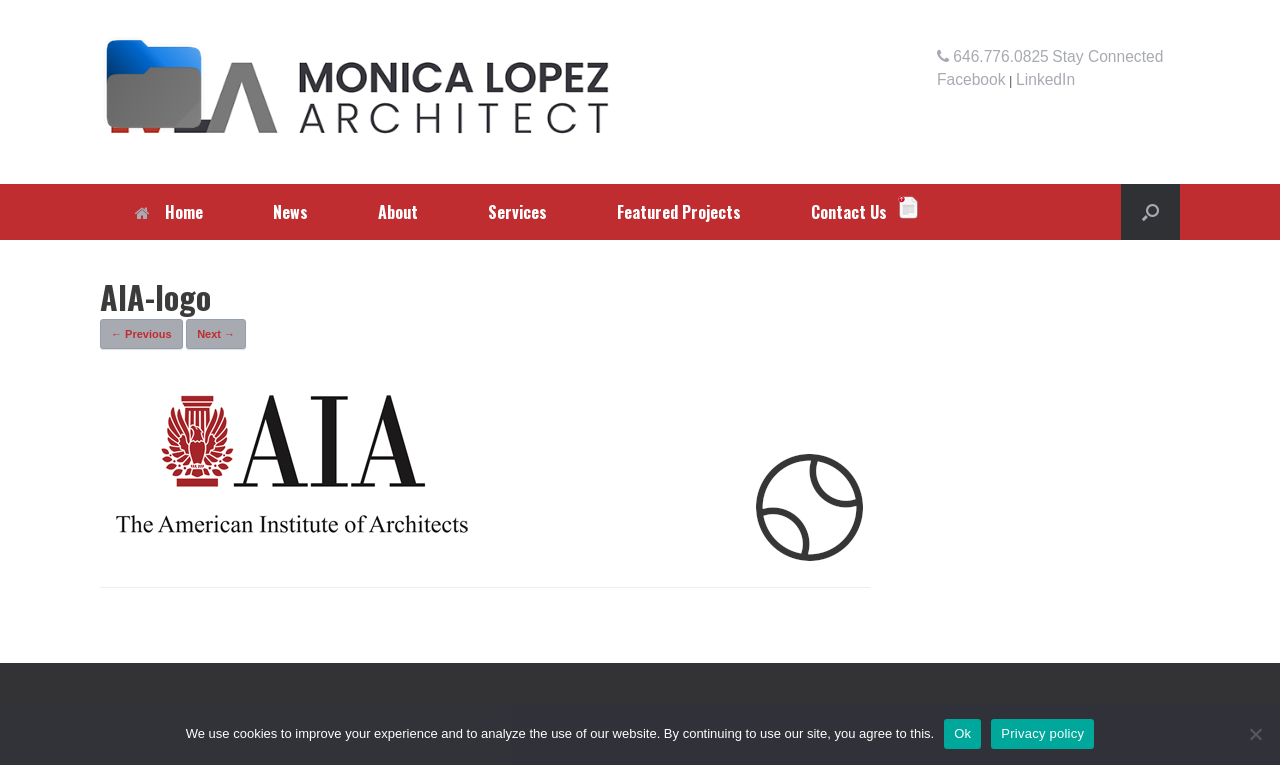 This screenshot has height=765, width=1280. Describe the element at coordinates (908, 207) in the screenshot. I see `send file via bluetooth` at that location.